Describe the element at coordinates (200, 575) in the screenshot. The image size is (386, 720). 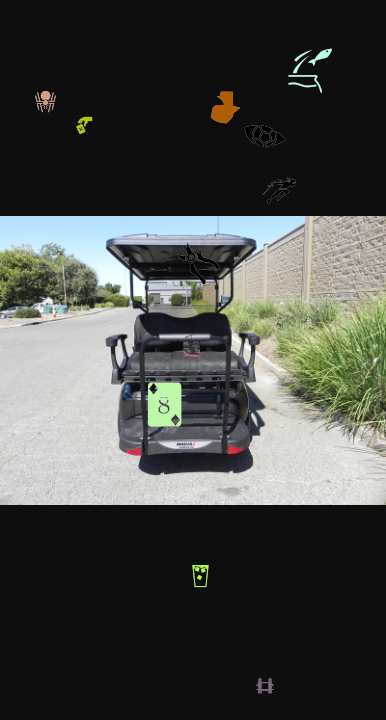
I see `add ice to your drink order` at that location.